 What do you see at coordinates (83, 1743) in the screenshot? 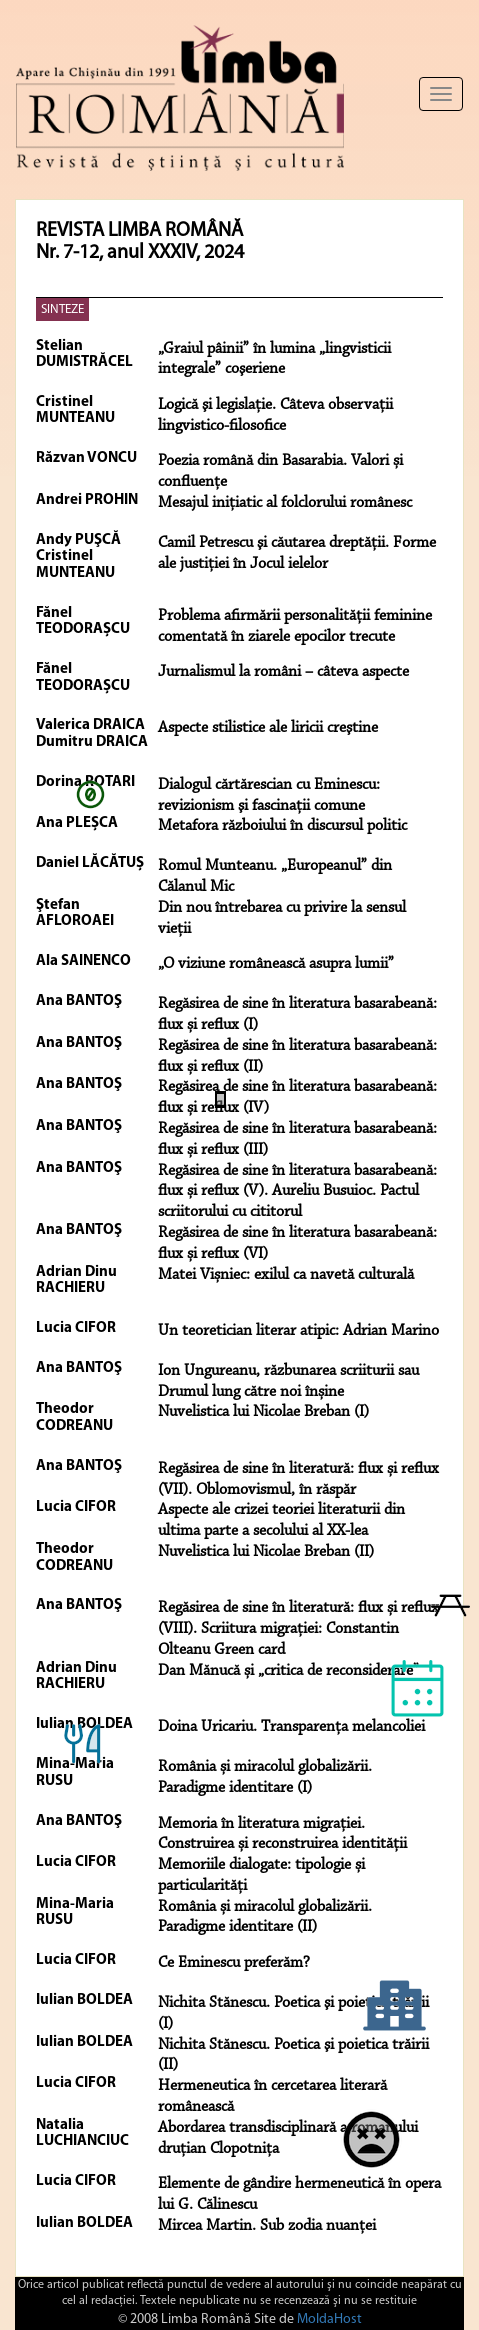
I see `browse nearby restaurants` at bounding box center [83, 1743].